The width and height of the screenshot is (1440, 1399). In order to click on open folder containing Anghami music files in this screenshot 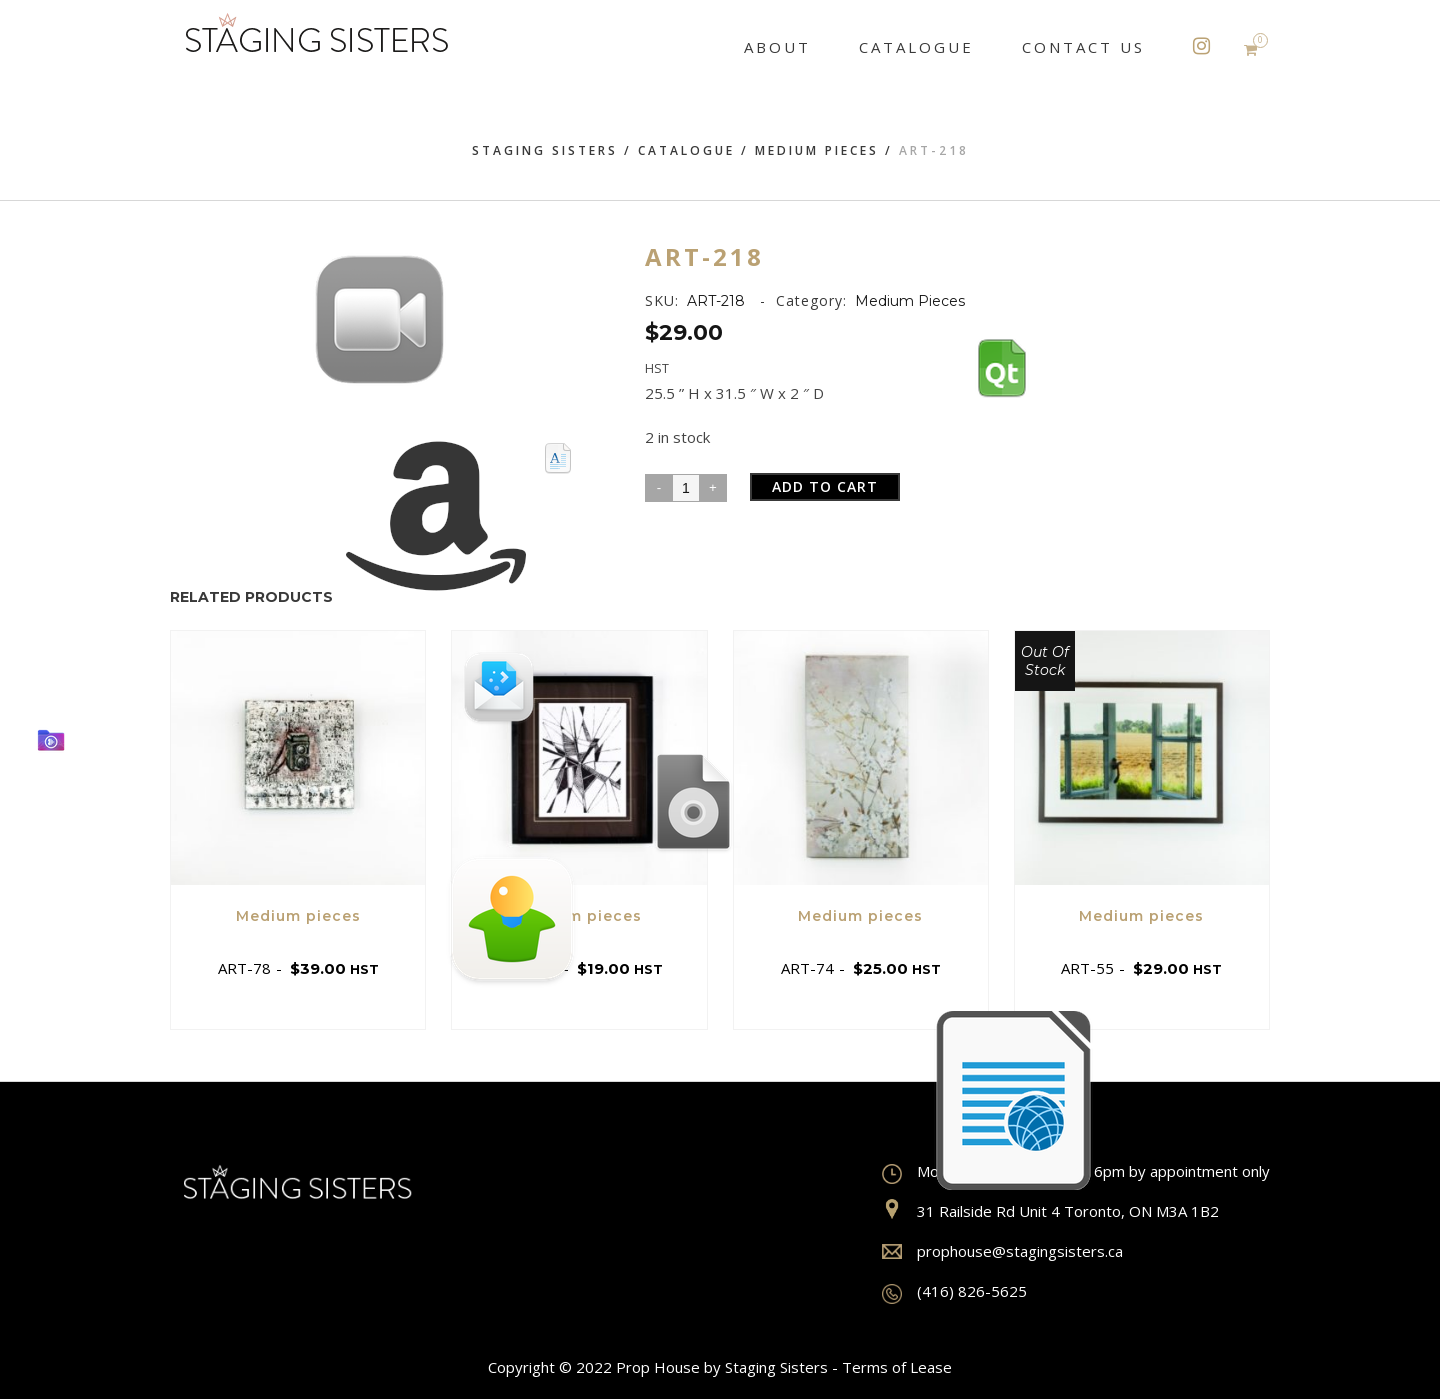, I will do `click(51, 741)`.